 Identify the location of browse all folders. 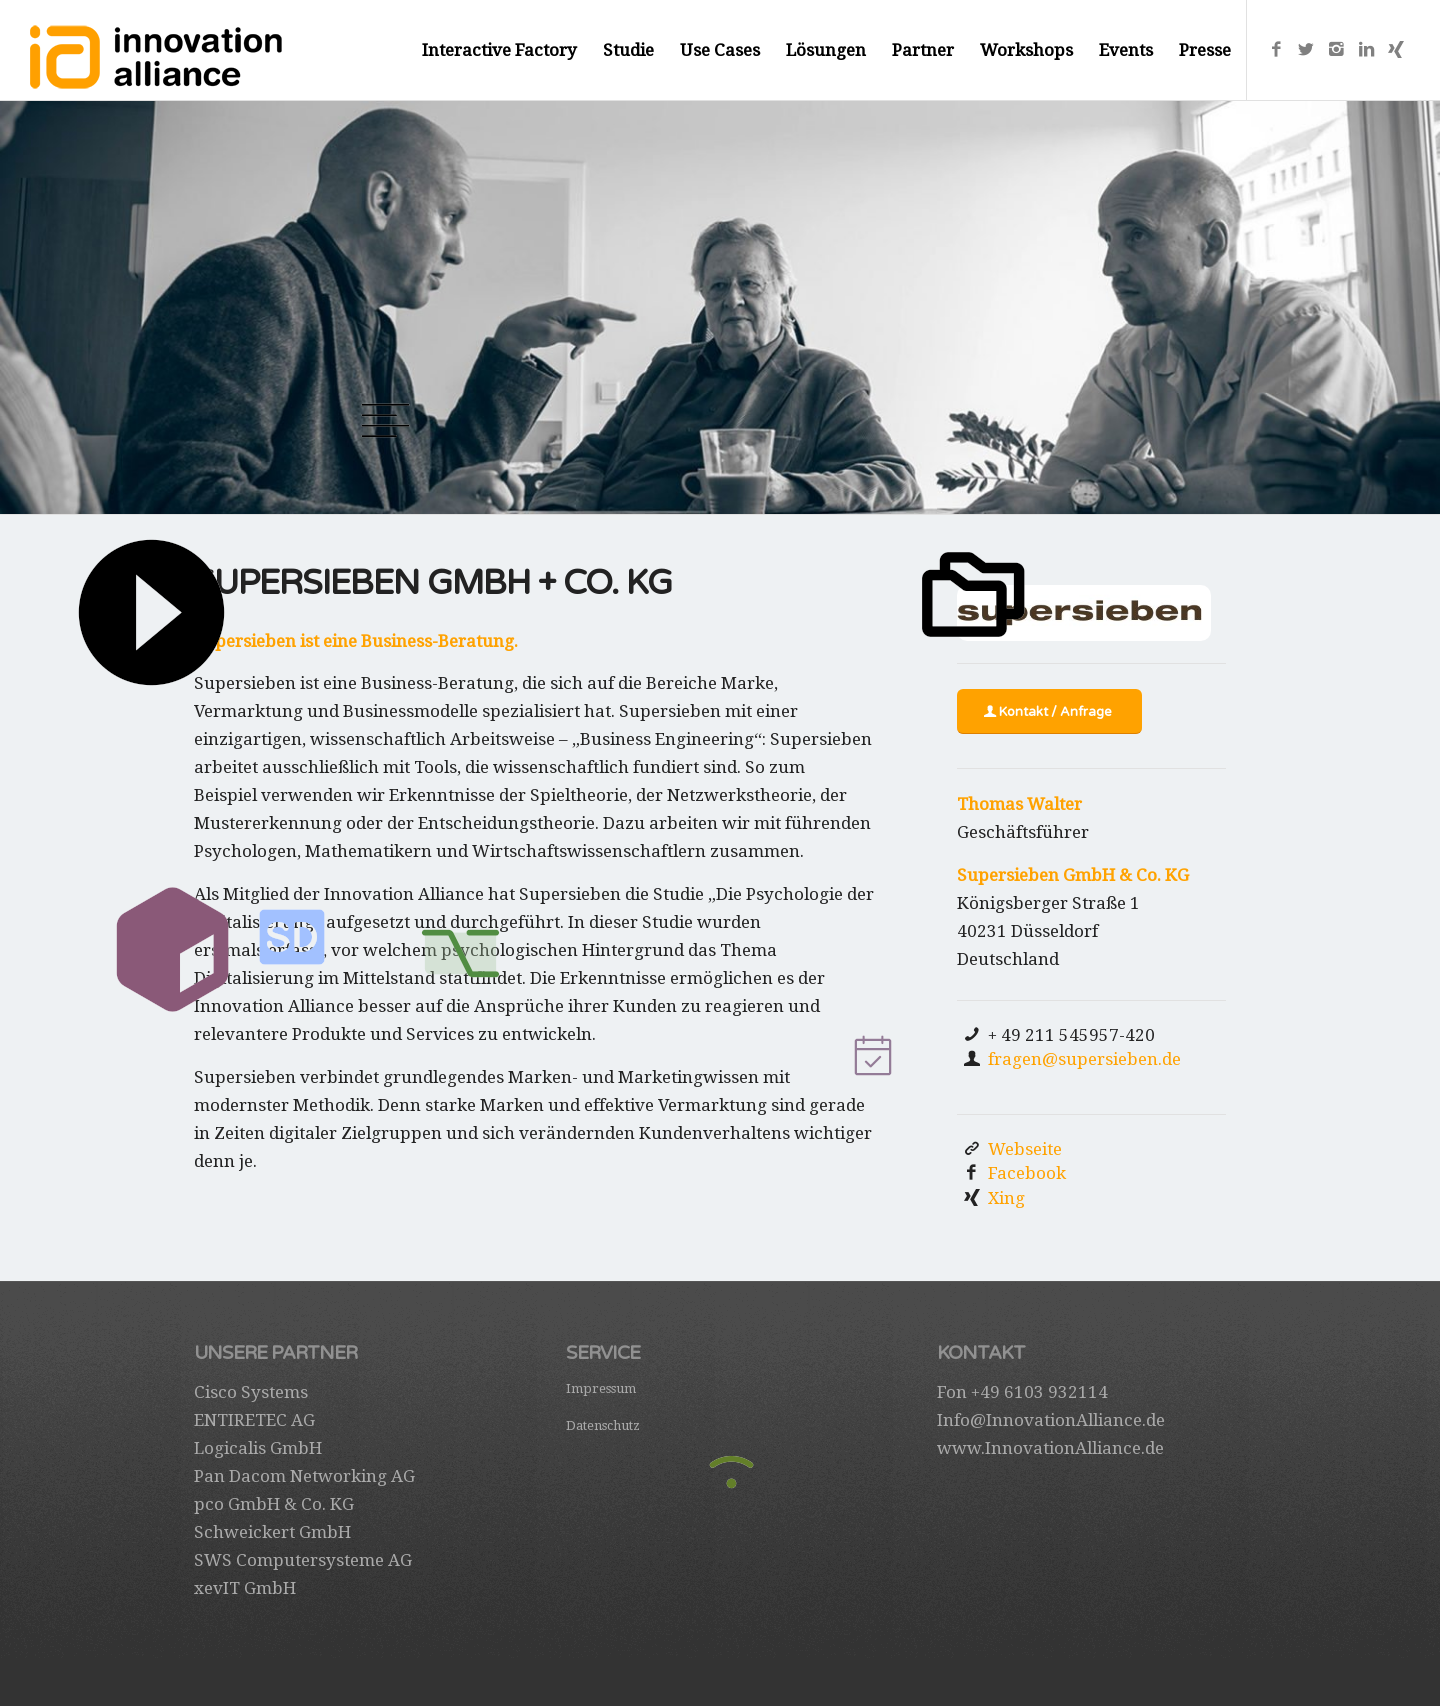
(971, 594).